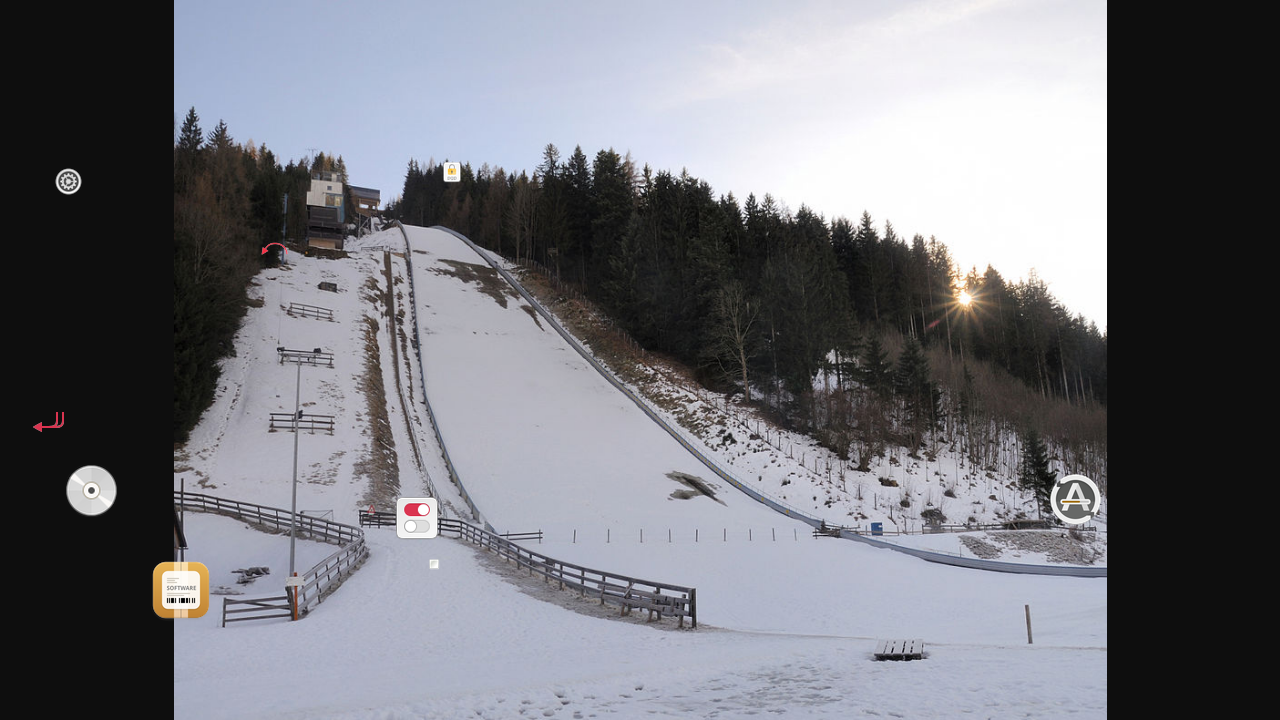  I want to click on a software installation package file, so click(181, 591).